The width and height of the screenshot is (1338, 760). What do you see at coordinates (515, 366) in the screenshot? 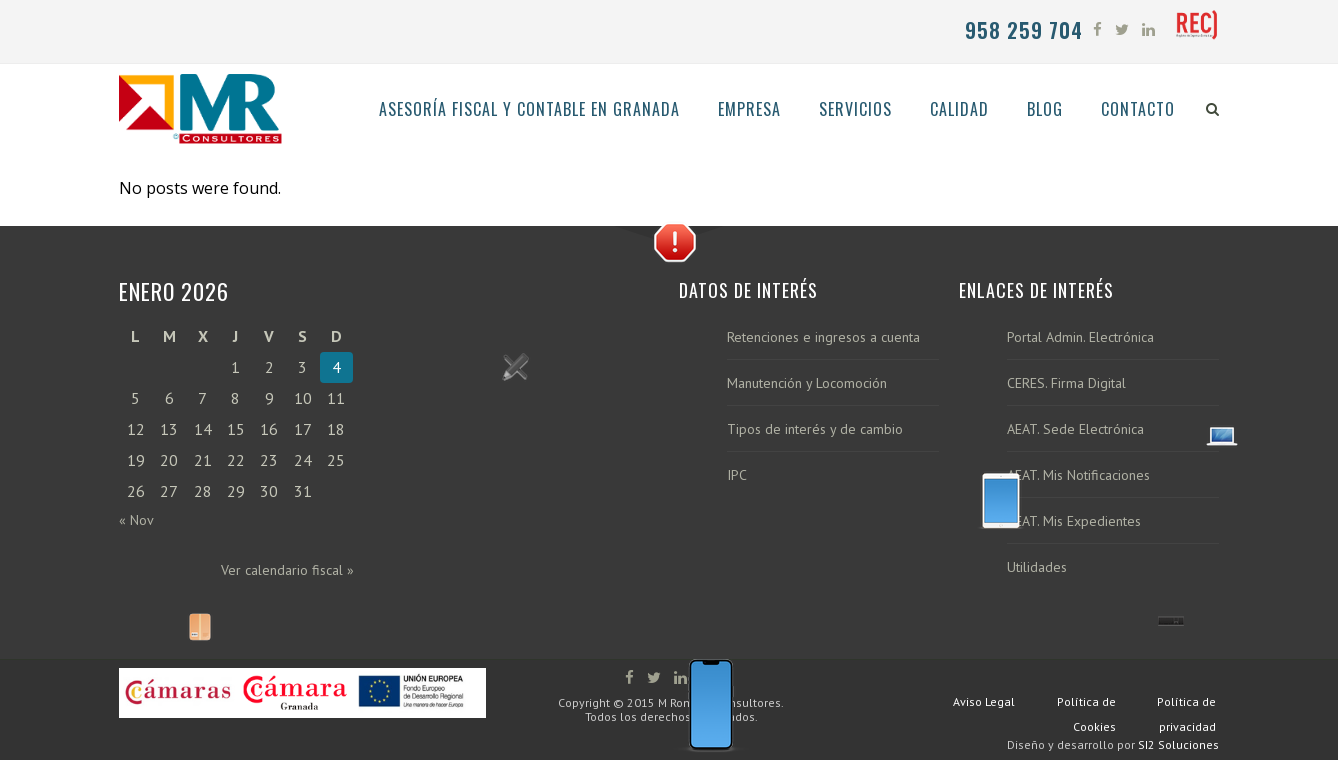
I see `indicates write access is disabled` at bounding box center [515, 366].